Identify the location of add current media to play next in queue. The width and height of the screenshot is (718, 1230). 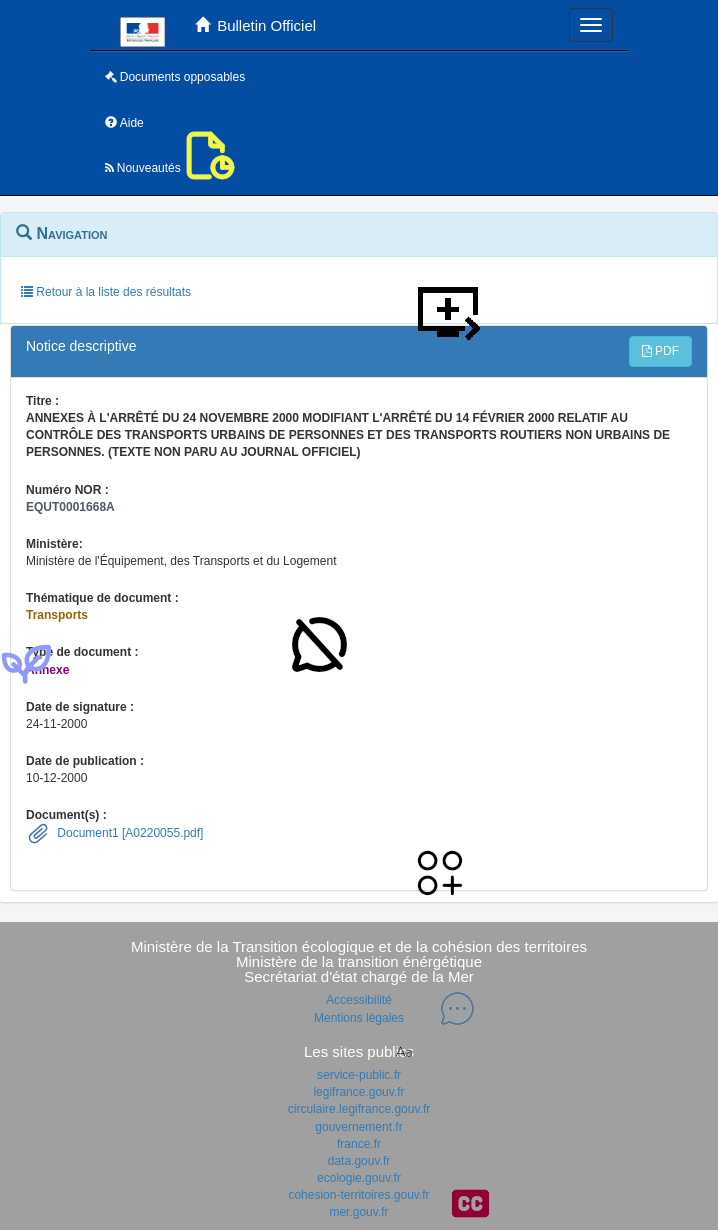
(448, 312).